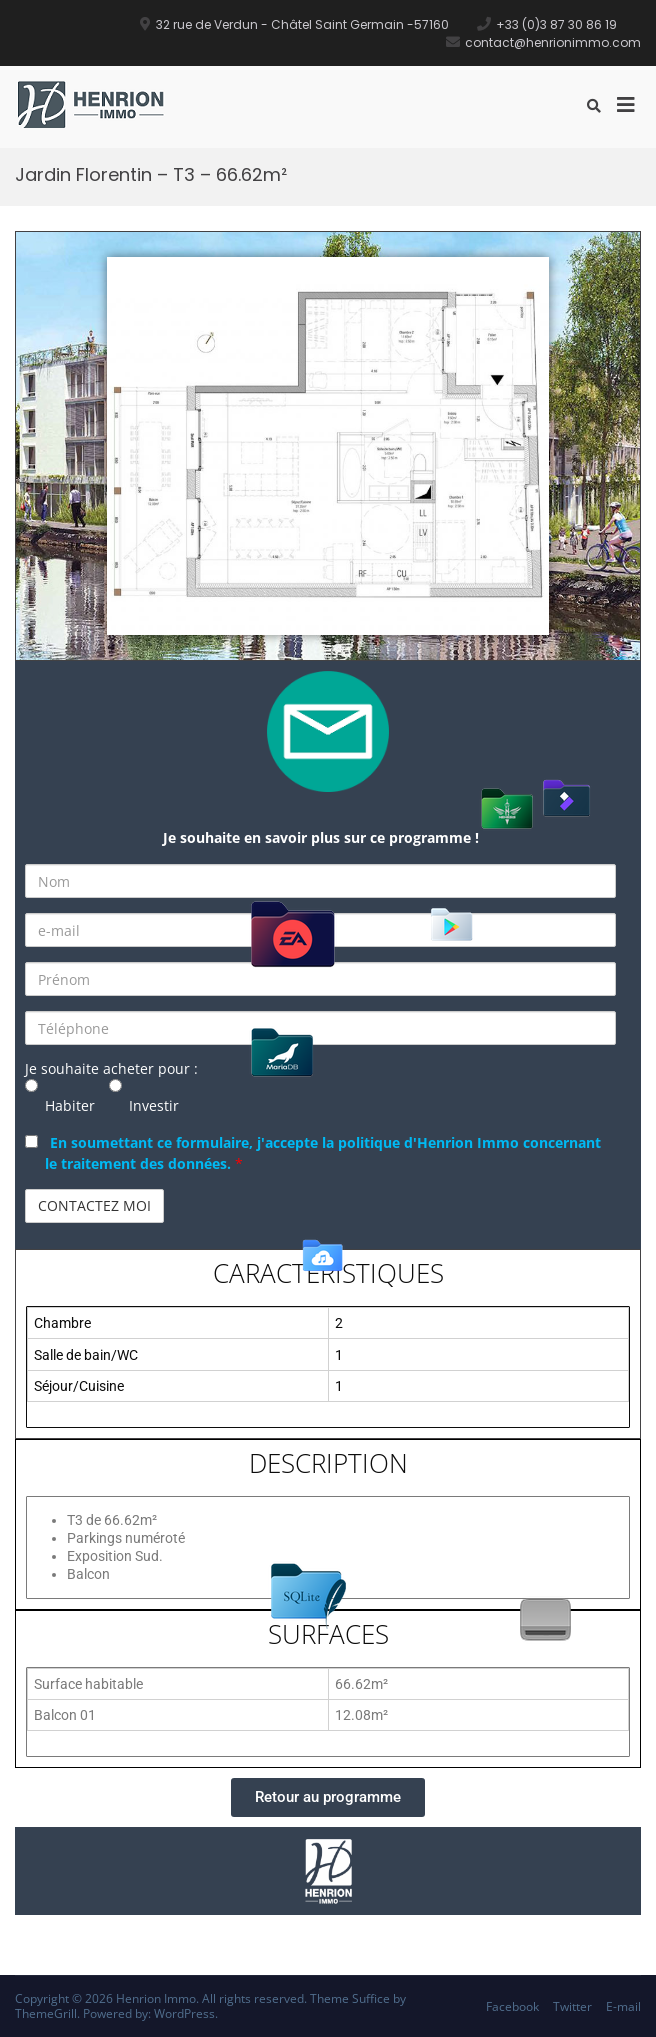 The image size is (656, 2037). Describe the element at coordinates (282, 1054) in the screenshot. I see `open MariaDB database files folder` at that location.